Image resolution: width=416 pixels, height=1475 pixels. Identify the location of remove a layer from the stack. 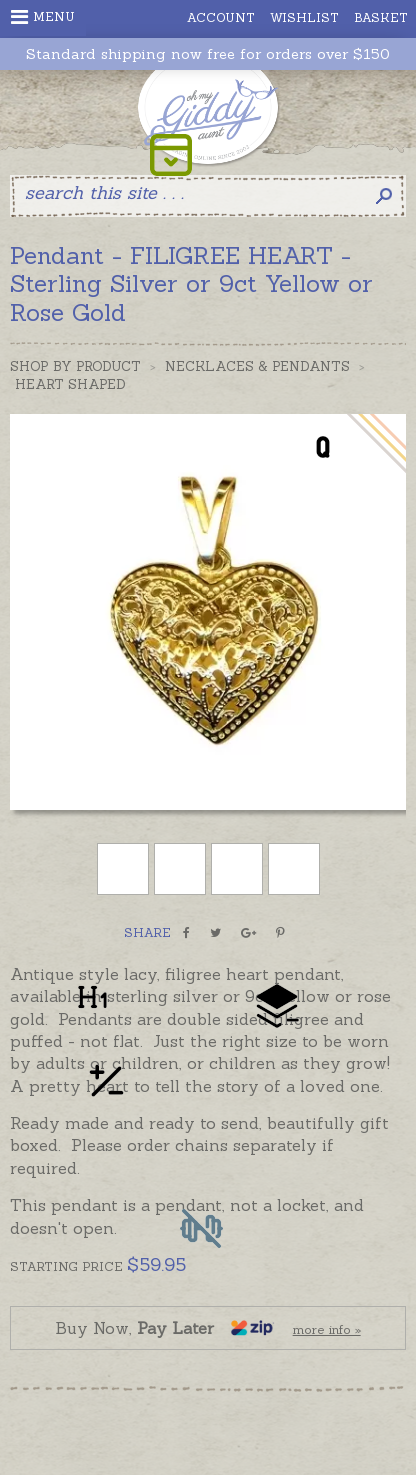
(277, 1006).